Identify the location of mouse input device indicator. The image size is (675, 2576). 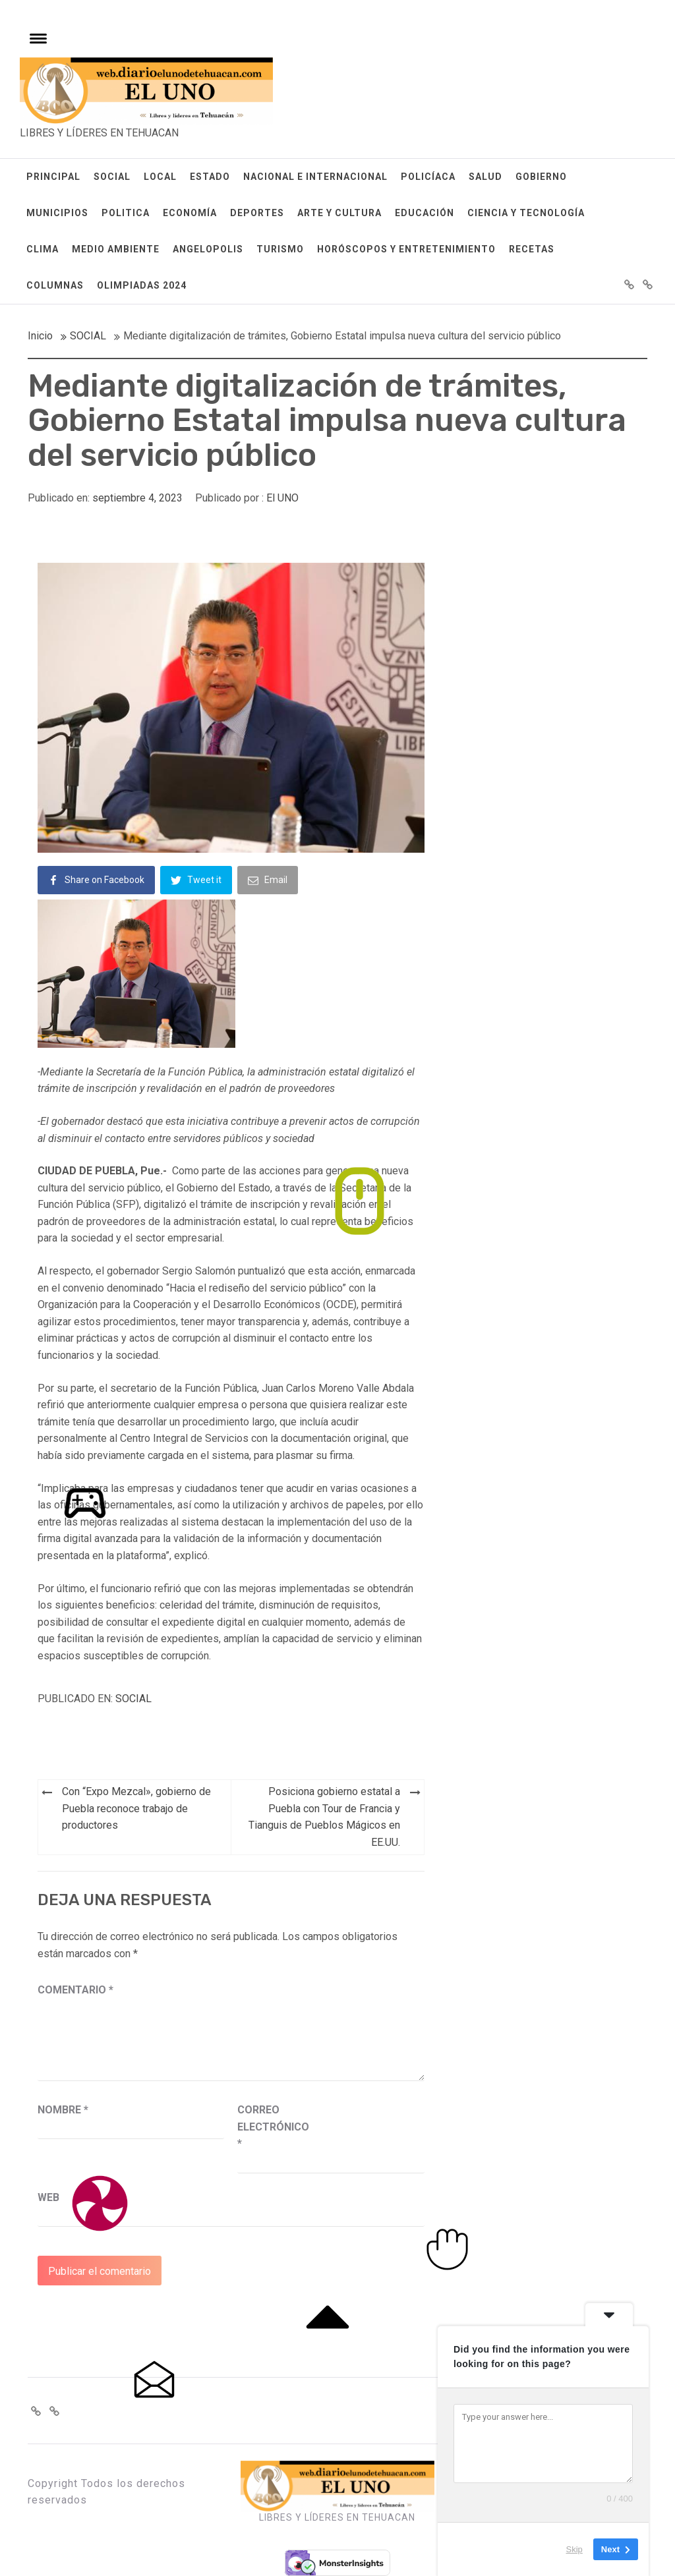
(359, 1201).